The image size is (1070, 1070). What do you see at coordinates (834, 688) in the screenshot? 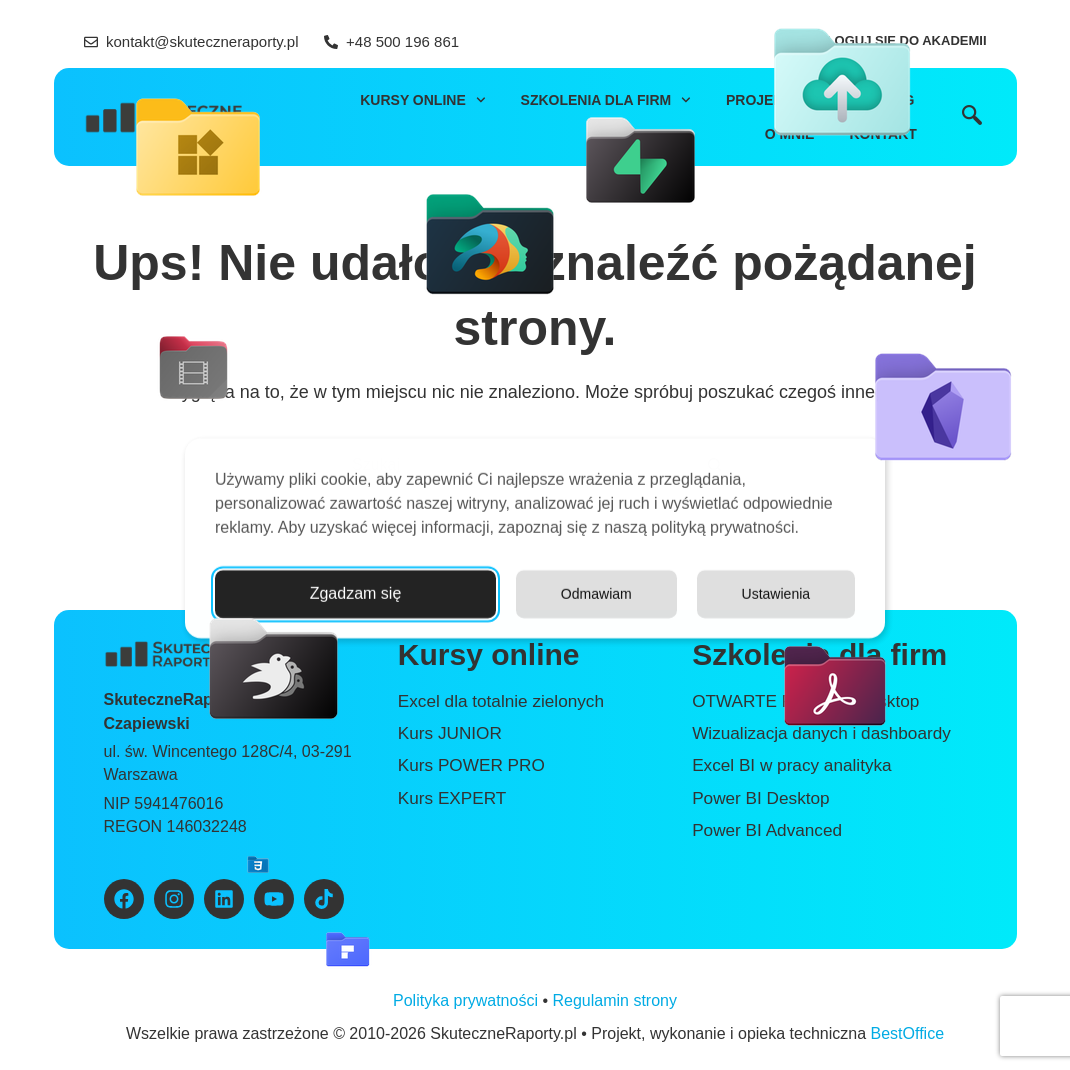
I see `open folder containing adobe acrobat files` at bounding box center [834, 688].